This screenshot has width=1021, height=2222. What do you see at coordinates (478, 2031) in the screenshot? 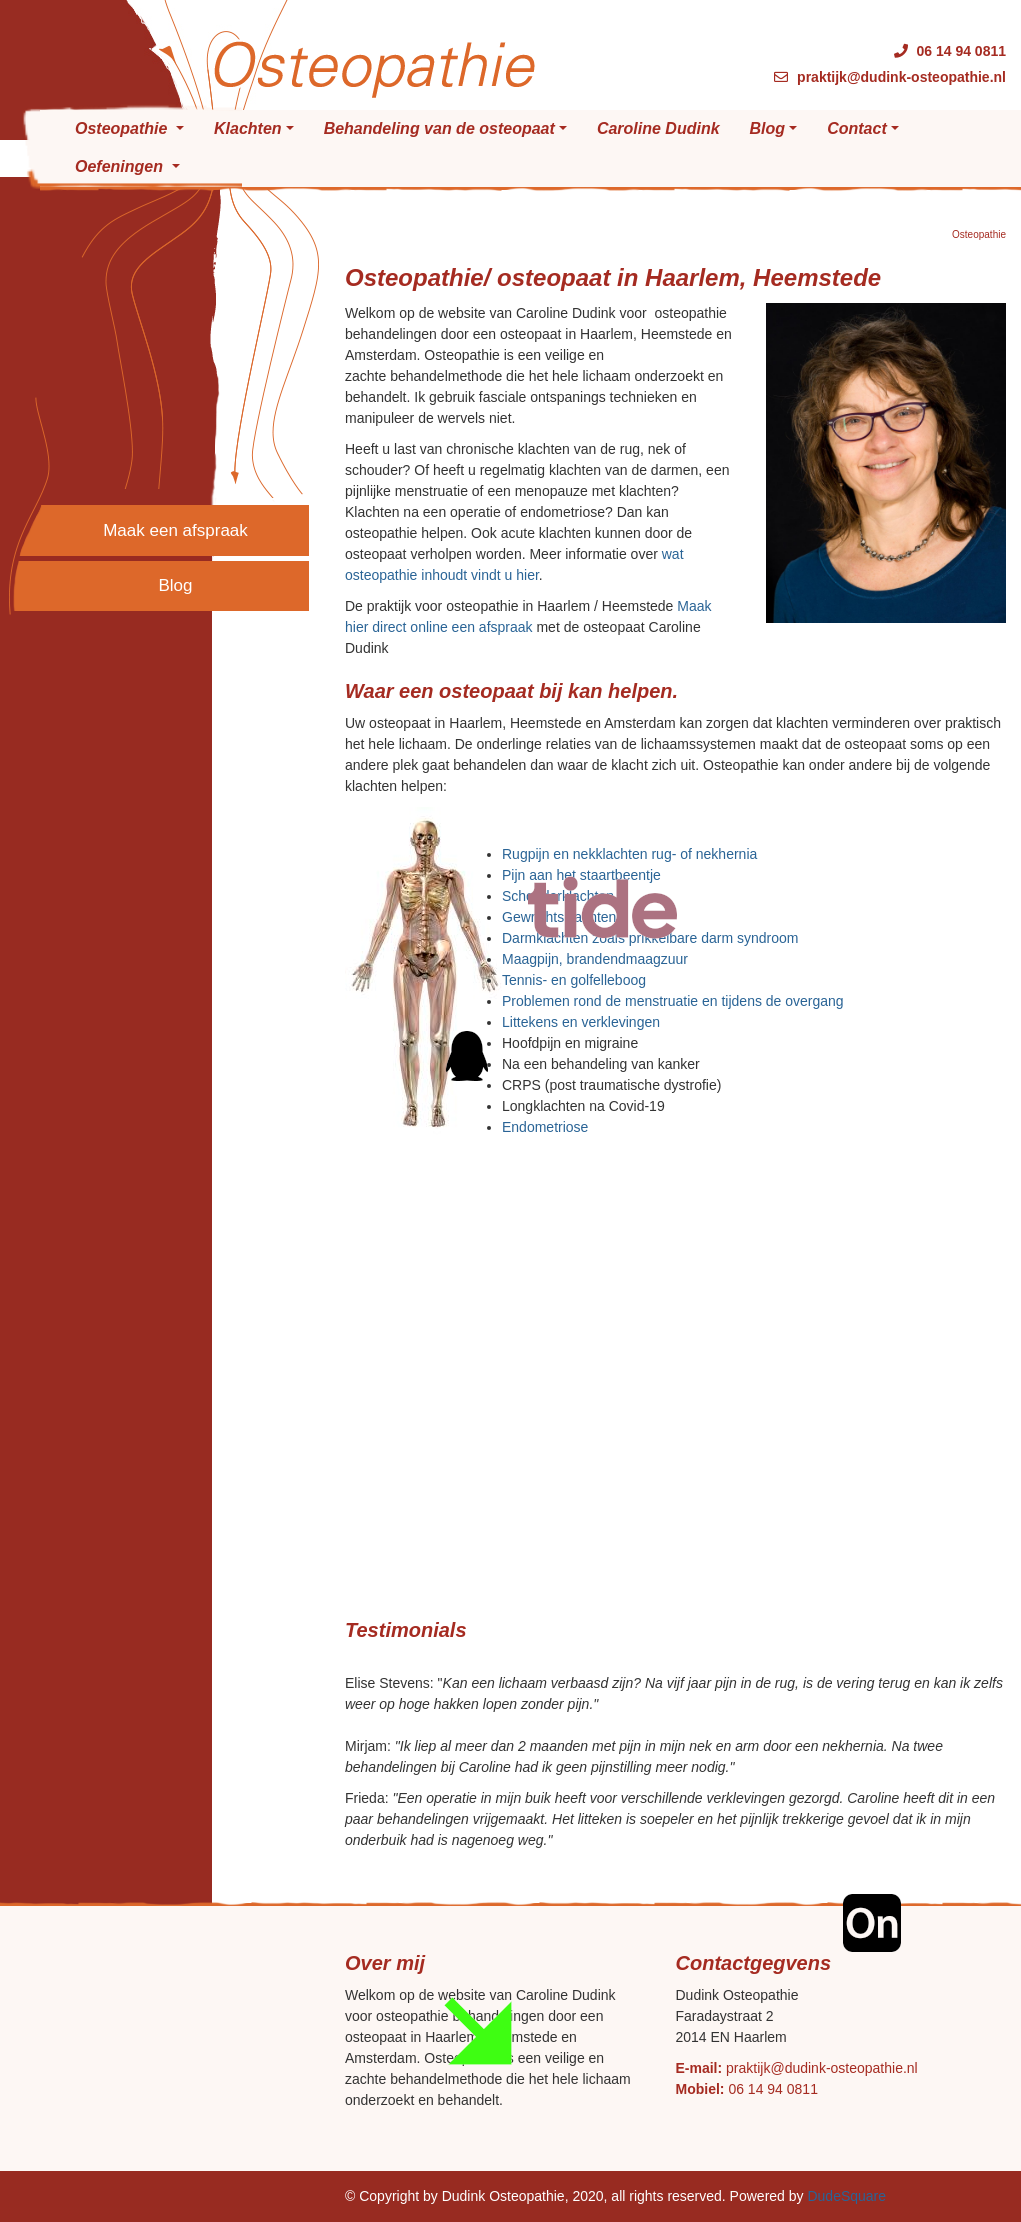
I see `navigate to the next item below` at bounding box center [478, 2031].